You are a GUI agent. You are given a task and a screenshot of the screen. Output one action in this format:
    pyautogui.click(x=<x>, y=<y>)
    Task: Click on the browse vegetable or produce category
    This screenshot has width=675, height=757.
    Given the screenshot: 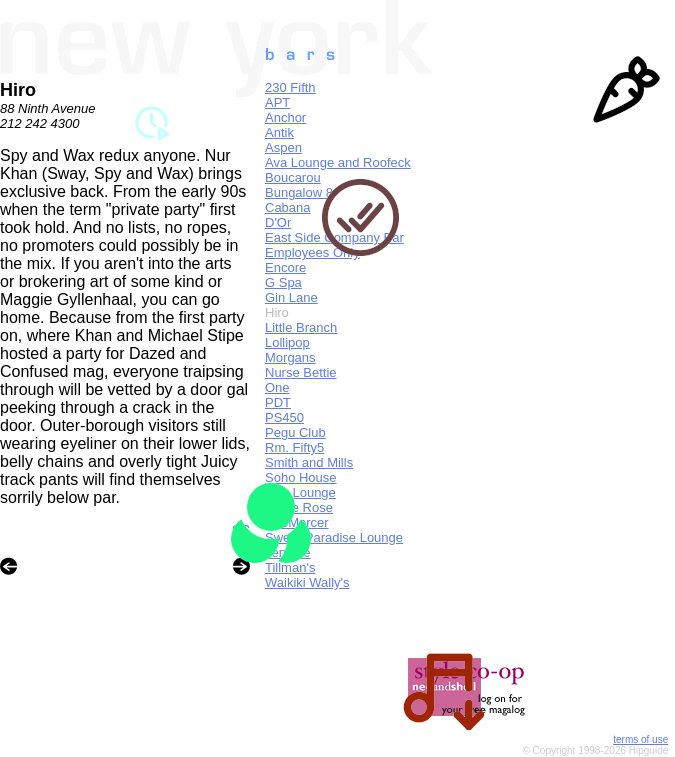 What is the action you would take?
    pyautogui.click(x=625, y=91)
    